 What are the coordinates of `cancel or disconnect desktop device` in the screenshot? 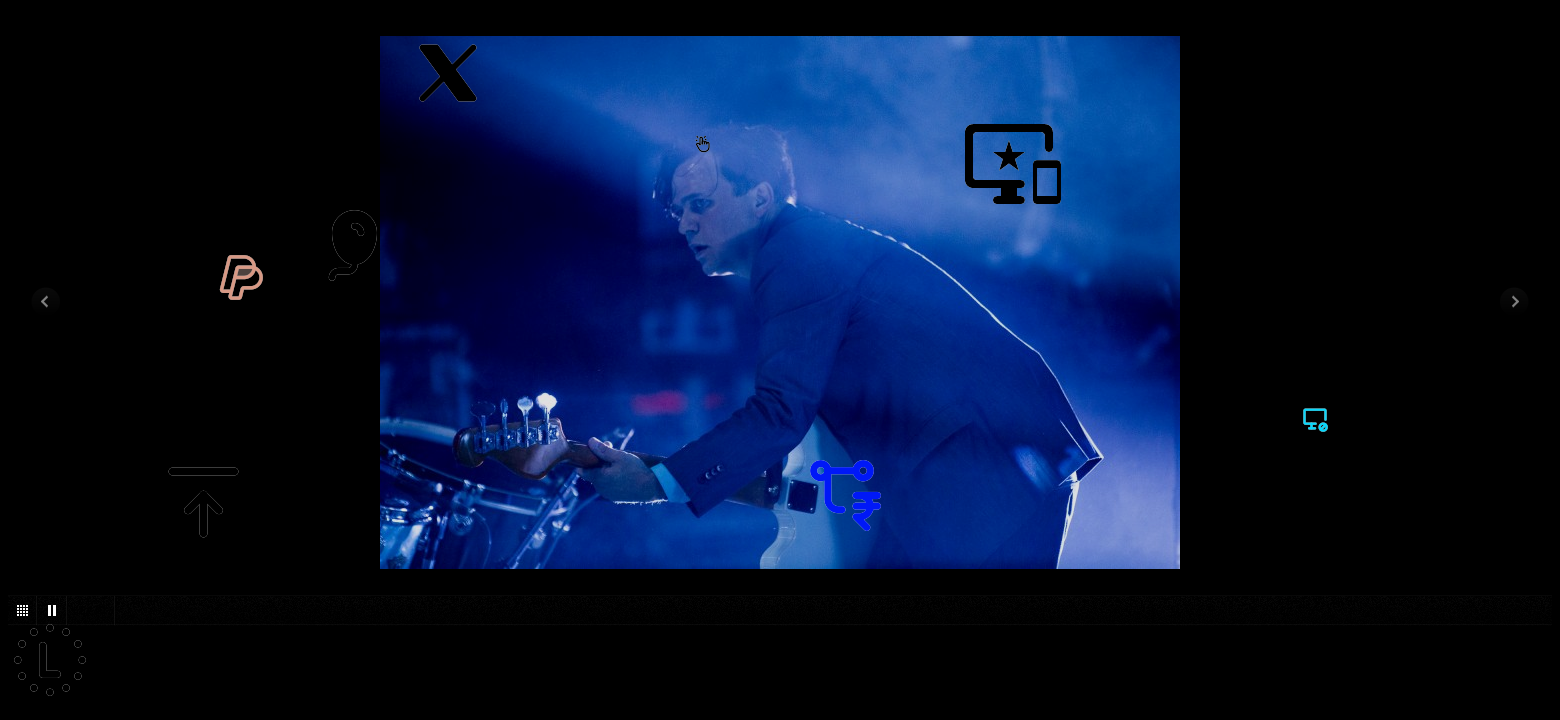 It's located at (1315, 419).